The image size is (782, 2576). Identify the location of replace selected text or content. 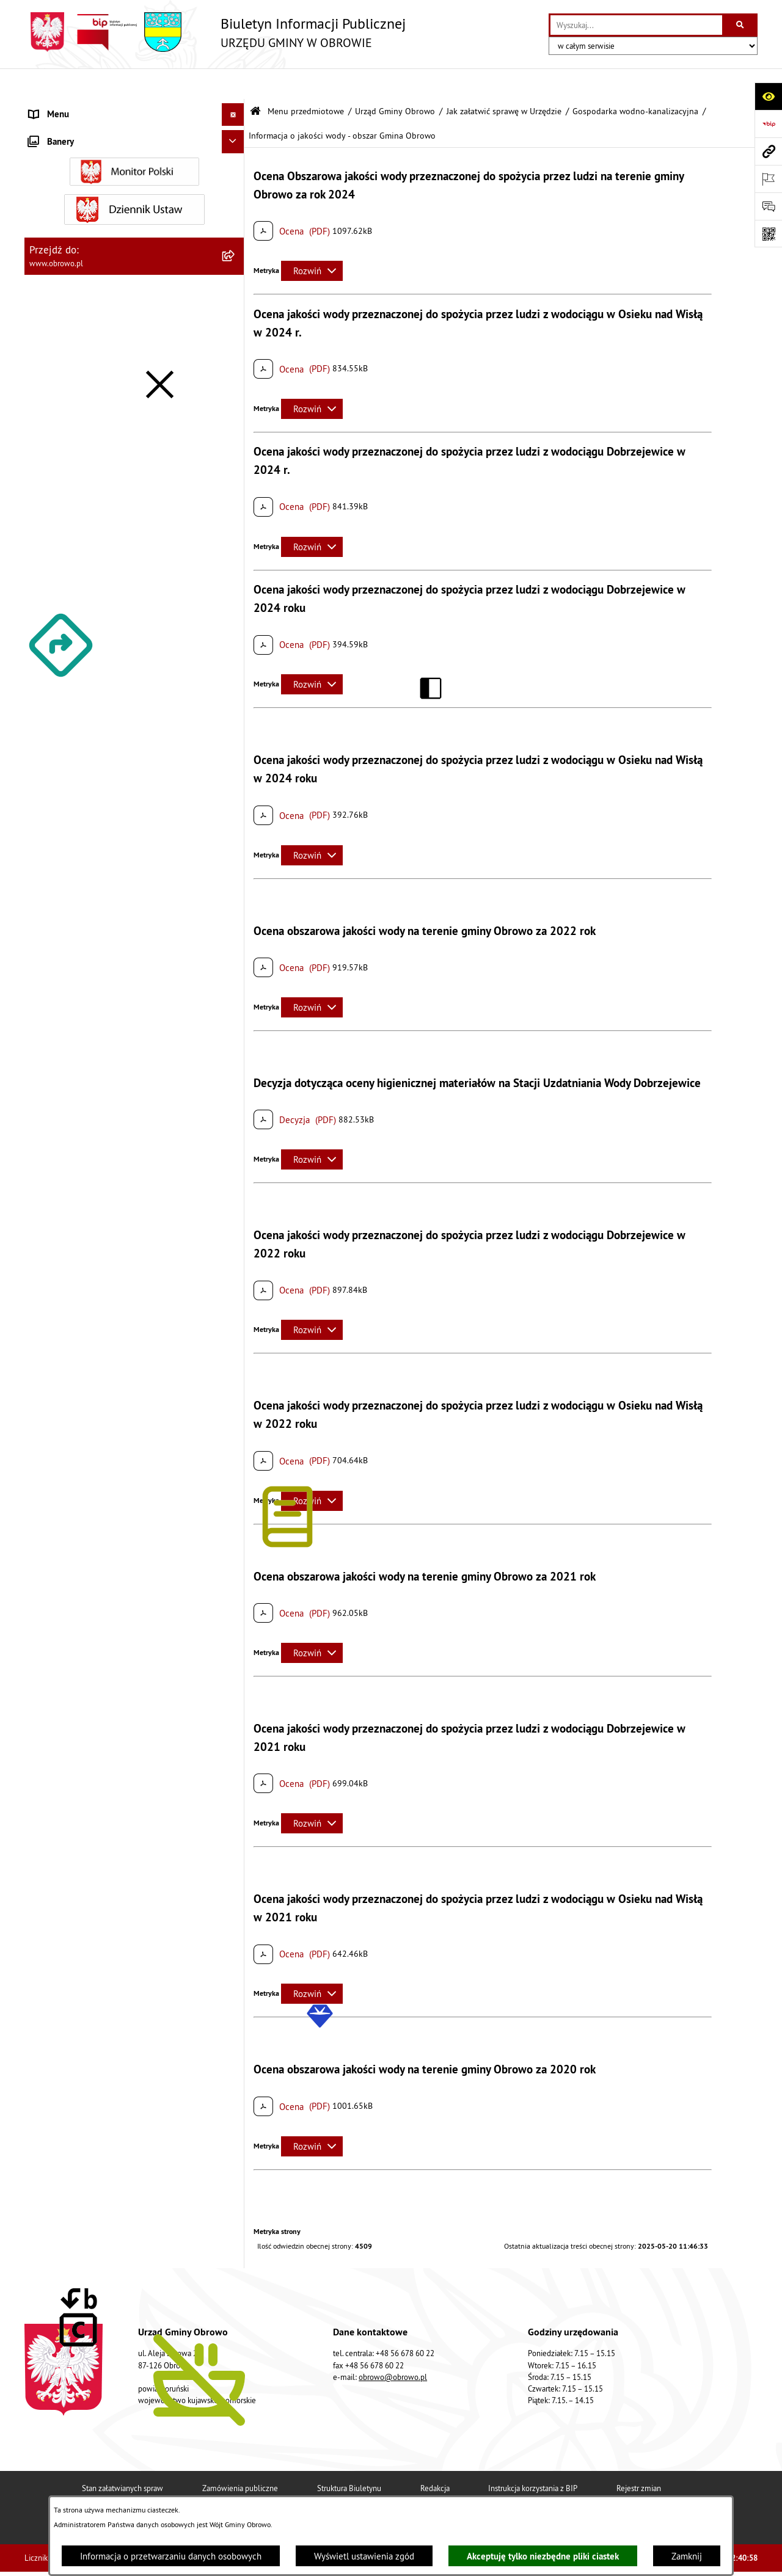
(80, 2317).